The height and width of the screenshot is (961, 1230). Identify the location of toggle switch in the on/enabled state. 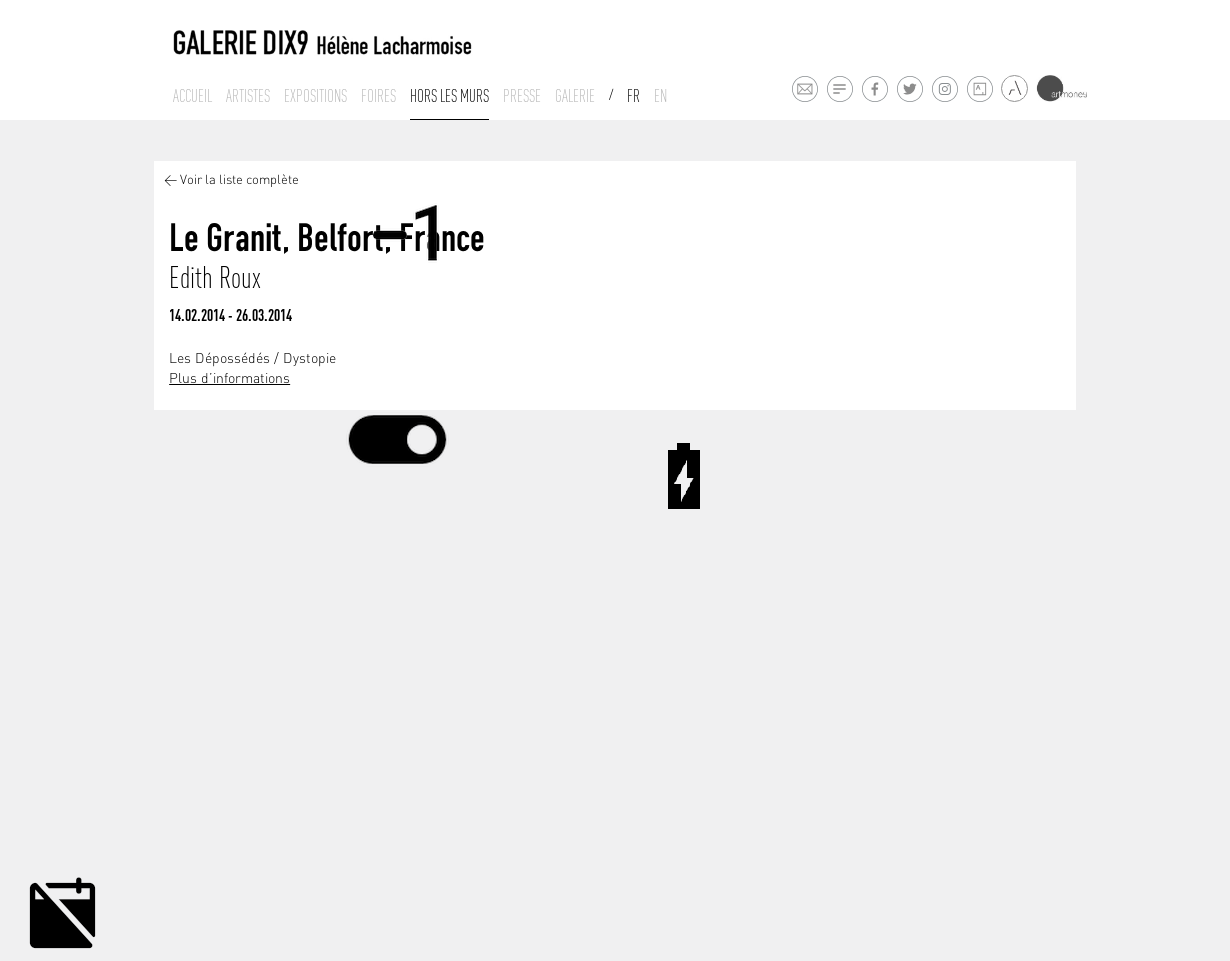
(397, 439).